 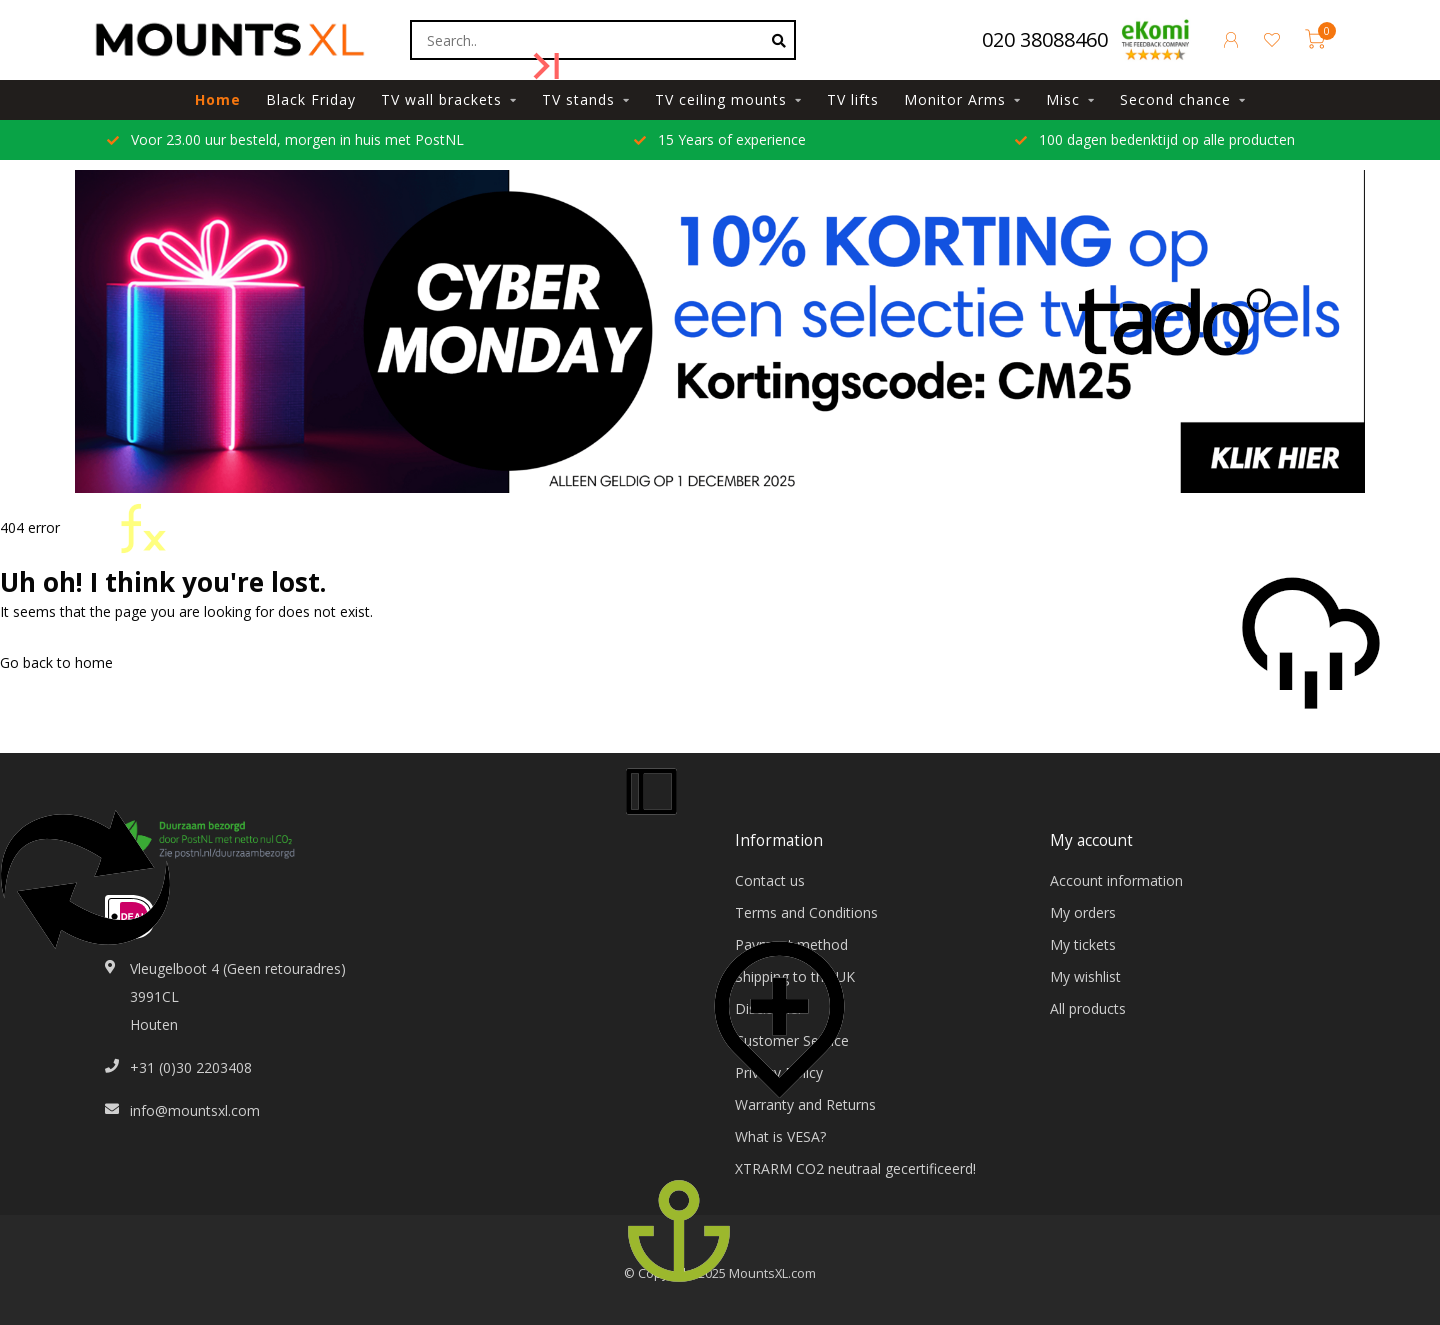 What do you see at coordinates (1175, 322) in the screenshot?
I see `tado° smart home app logo` at bounding box center [1175, 322].